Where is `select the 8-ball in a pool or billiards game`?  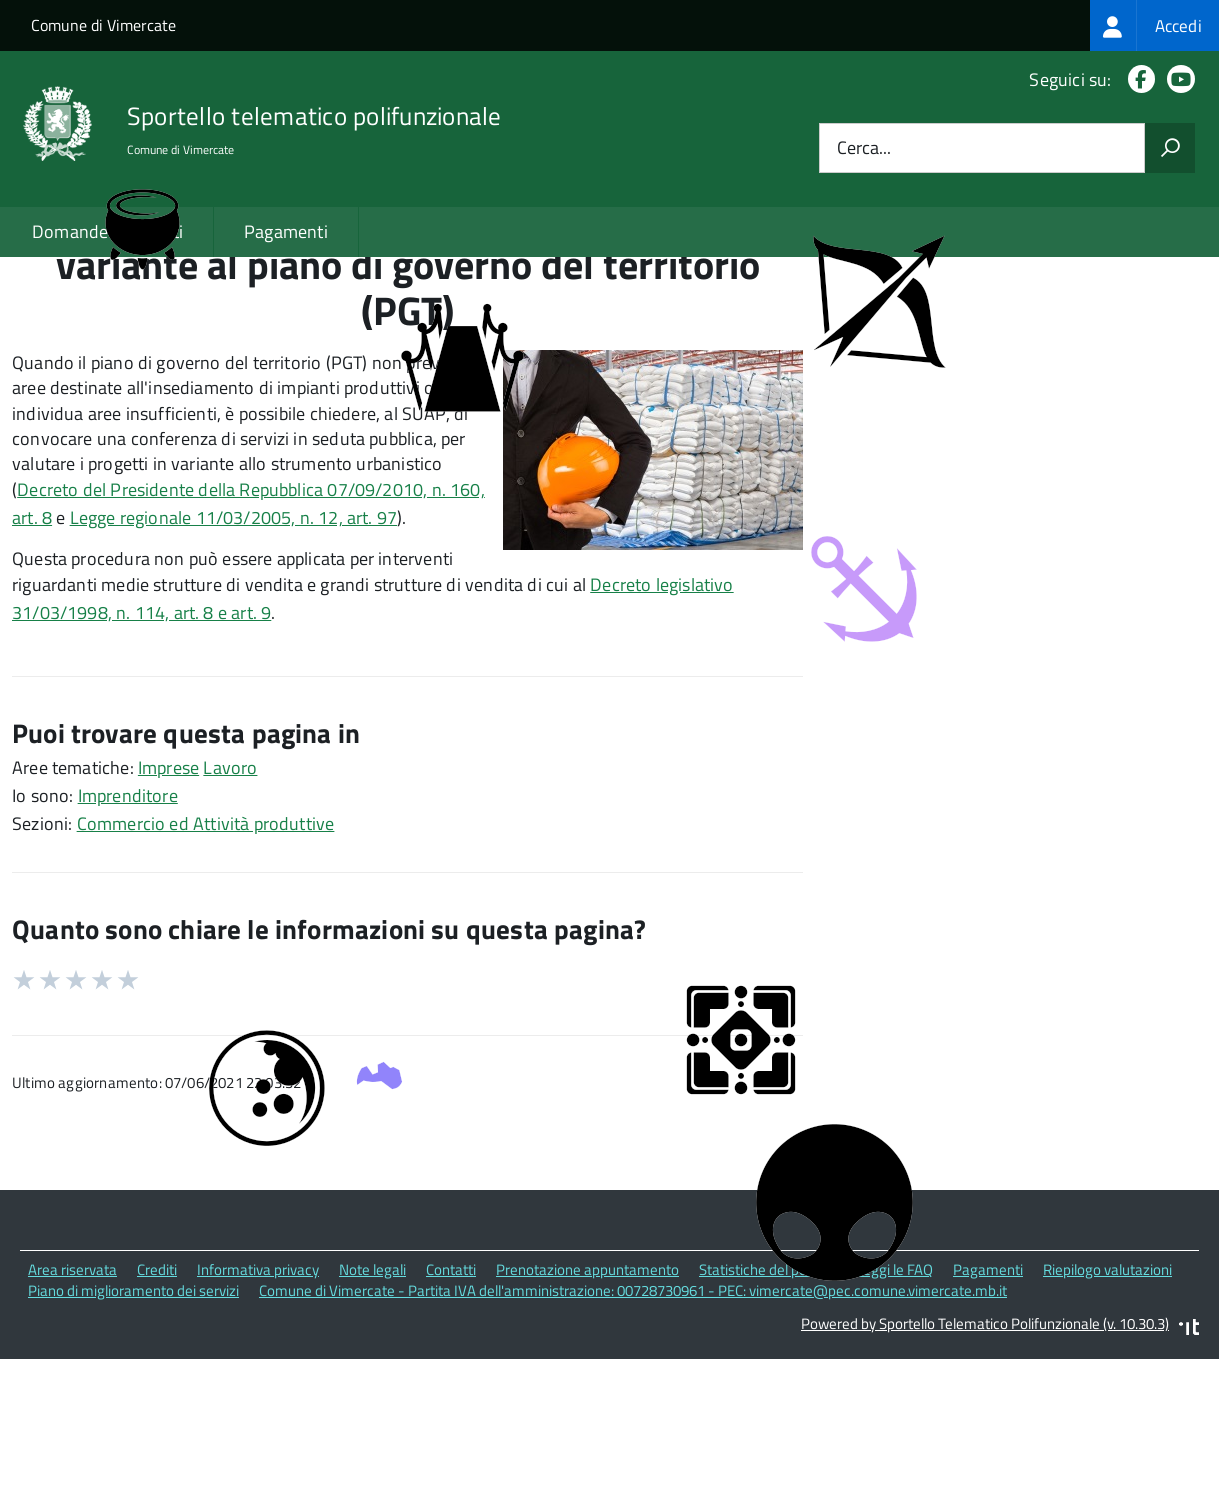
select the 8-ball in a pool or billiards game is located at coordinates (266, 1088).